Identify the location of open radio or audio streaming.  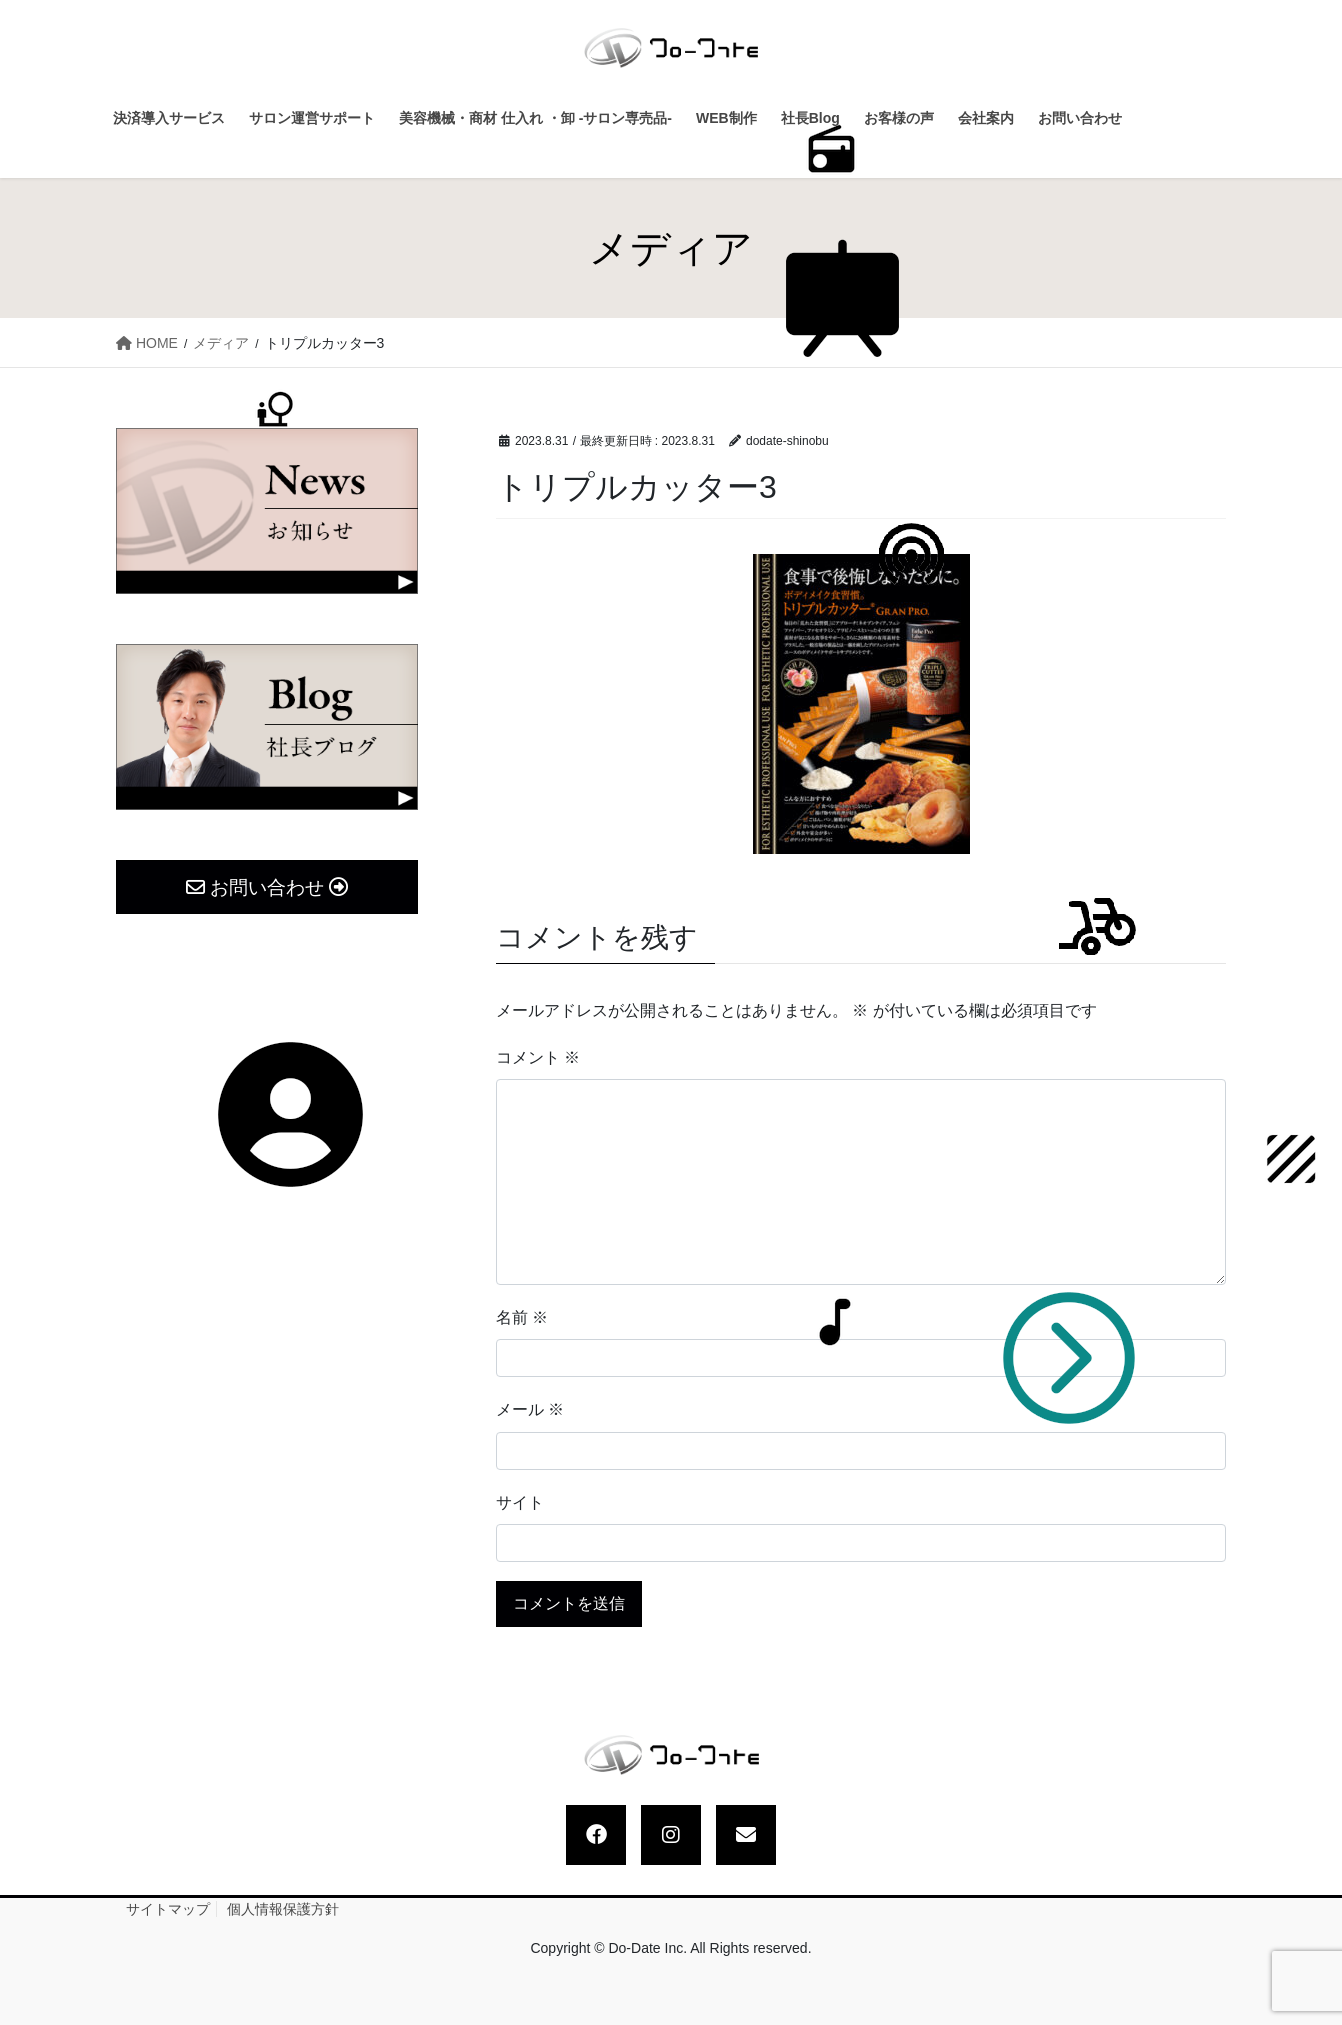
(831, 149).